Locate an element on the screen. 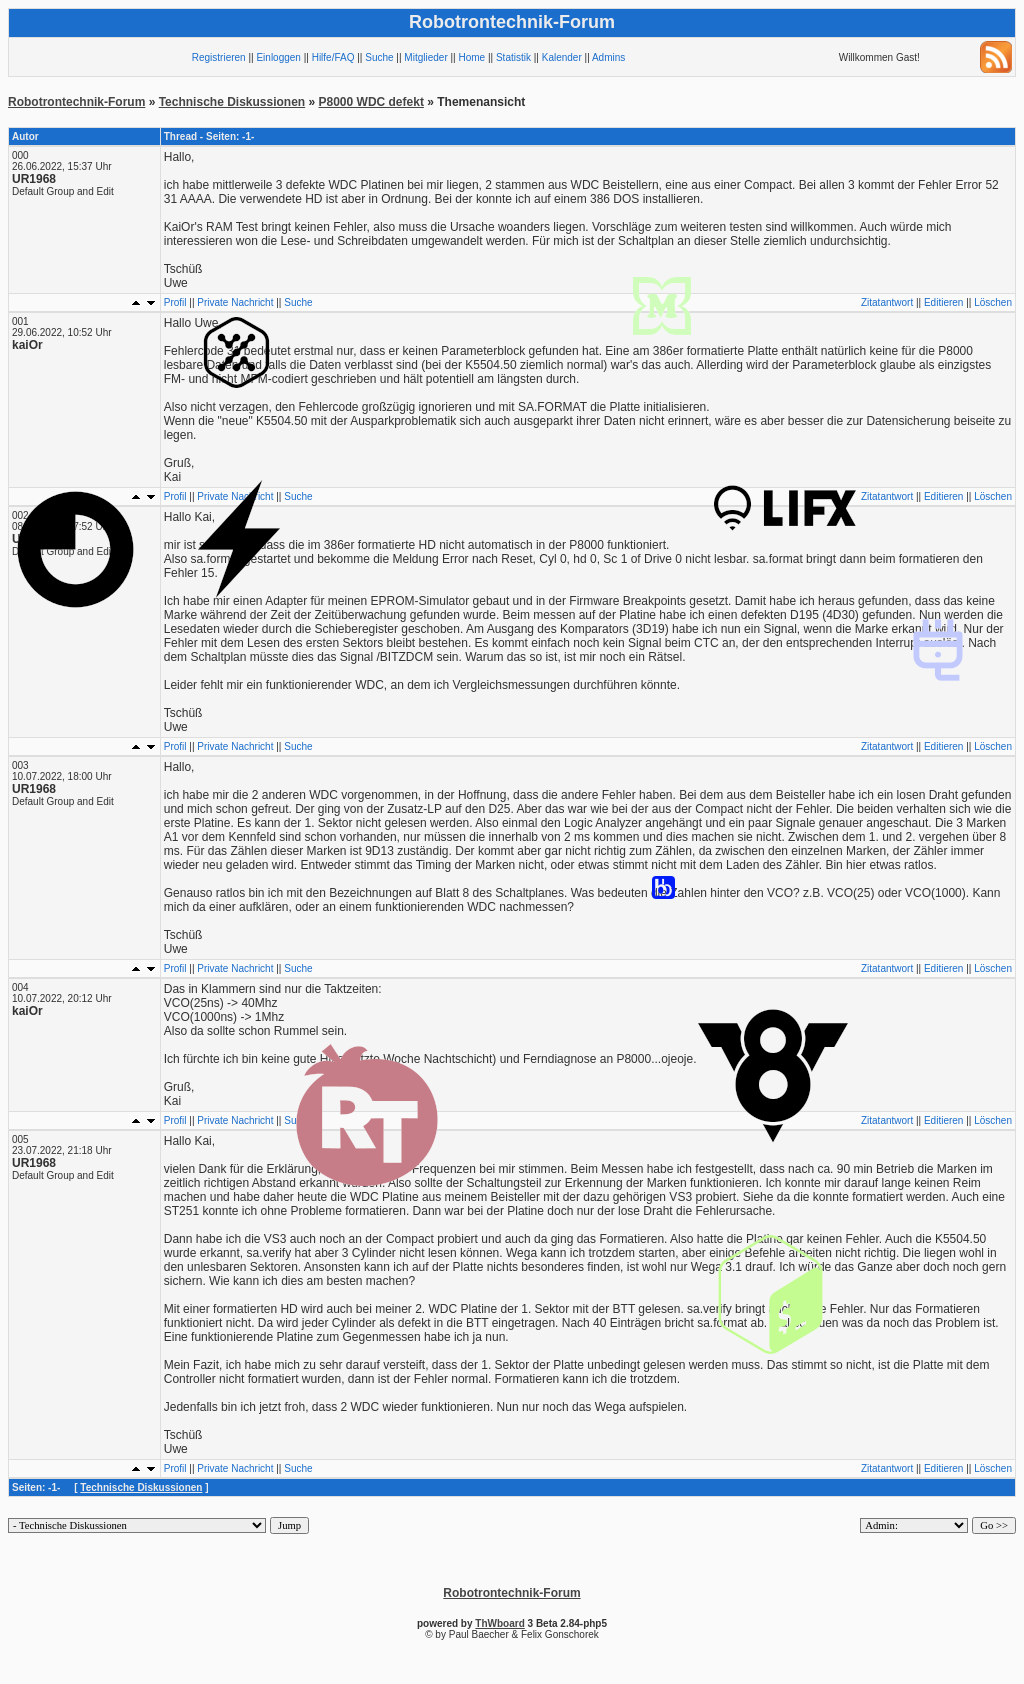 Image resolution: width=1024 pixels, height=1684 pixels. open terminal or command line interface is located at coordinates (770, 1294).